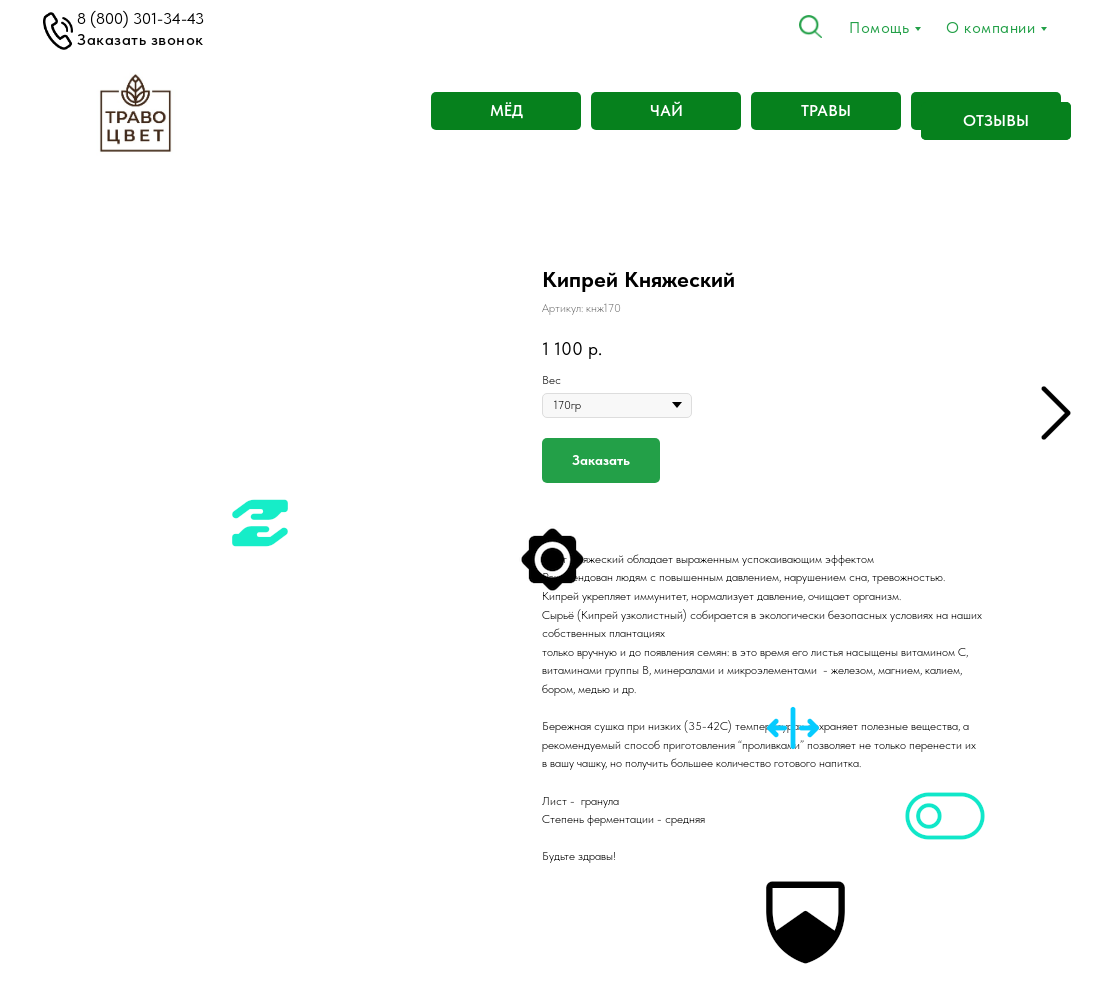 The width and height of the screenshot is (1104, 986). What do you see at coordinates (552, 559) in the screenshot?
I see `increase screen brightness` at bounding box center [552, 559].